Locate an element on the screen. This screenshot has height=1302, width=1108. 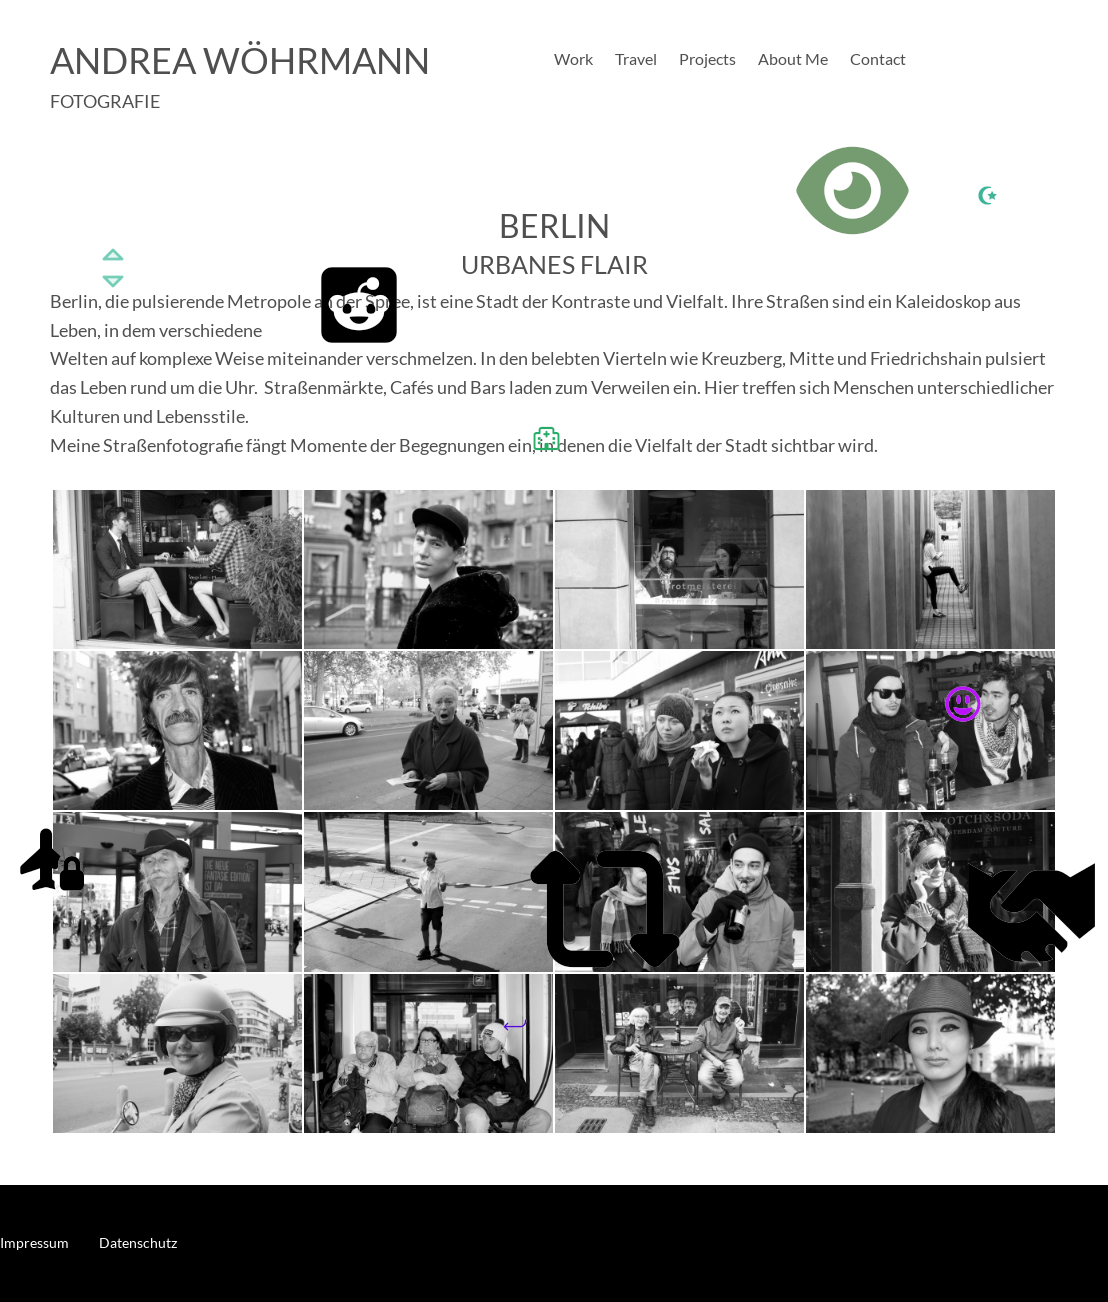
indicates a partnership or collaboration is located at coordinates (1031, 912).